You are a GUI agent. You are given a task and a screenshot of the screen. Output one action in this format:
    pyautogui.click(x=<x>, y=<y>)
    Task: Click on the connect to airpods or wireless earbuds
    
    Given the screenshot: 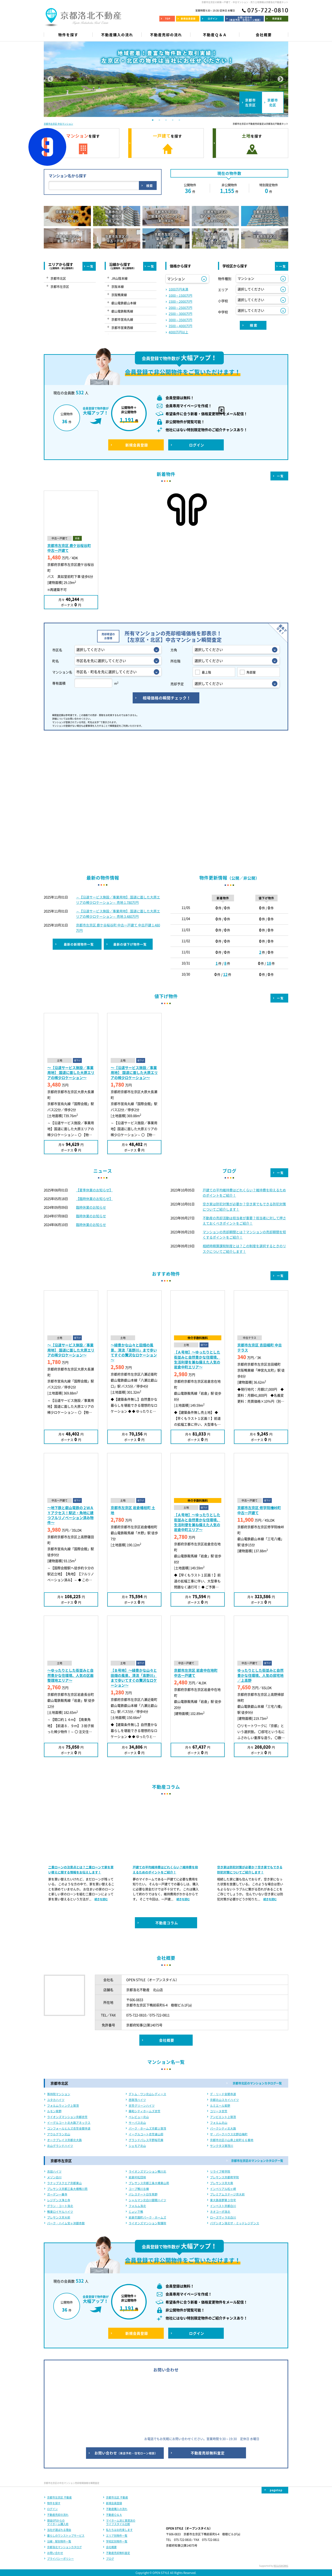 What is the action you would take?
    pyautogui.click(x=187, y=509)
    